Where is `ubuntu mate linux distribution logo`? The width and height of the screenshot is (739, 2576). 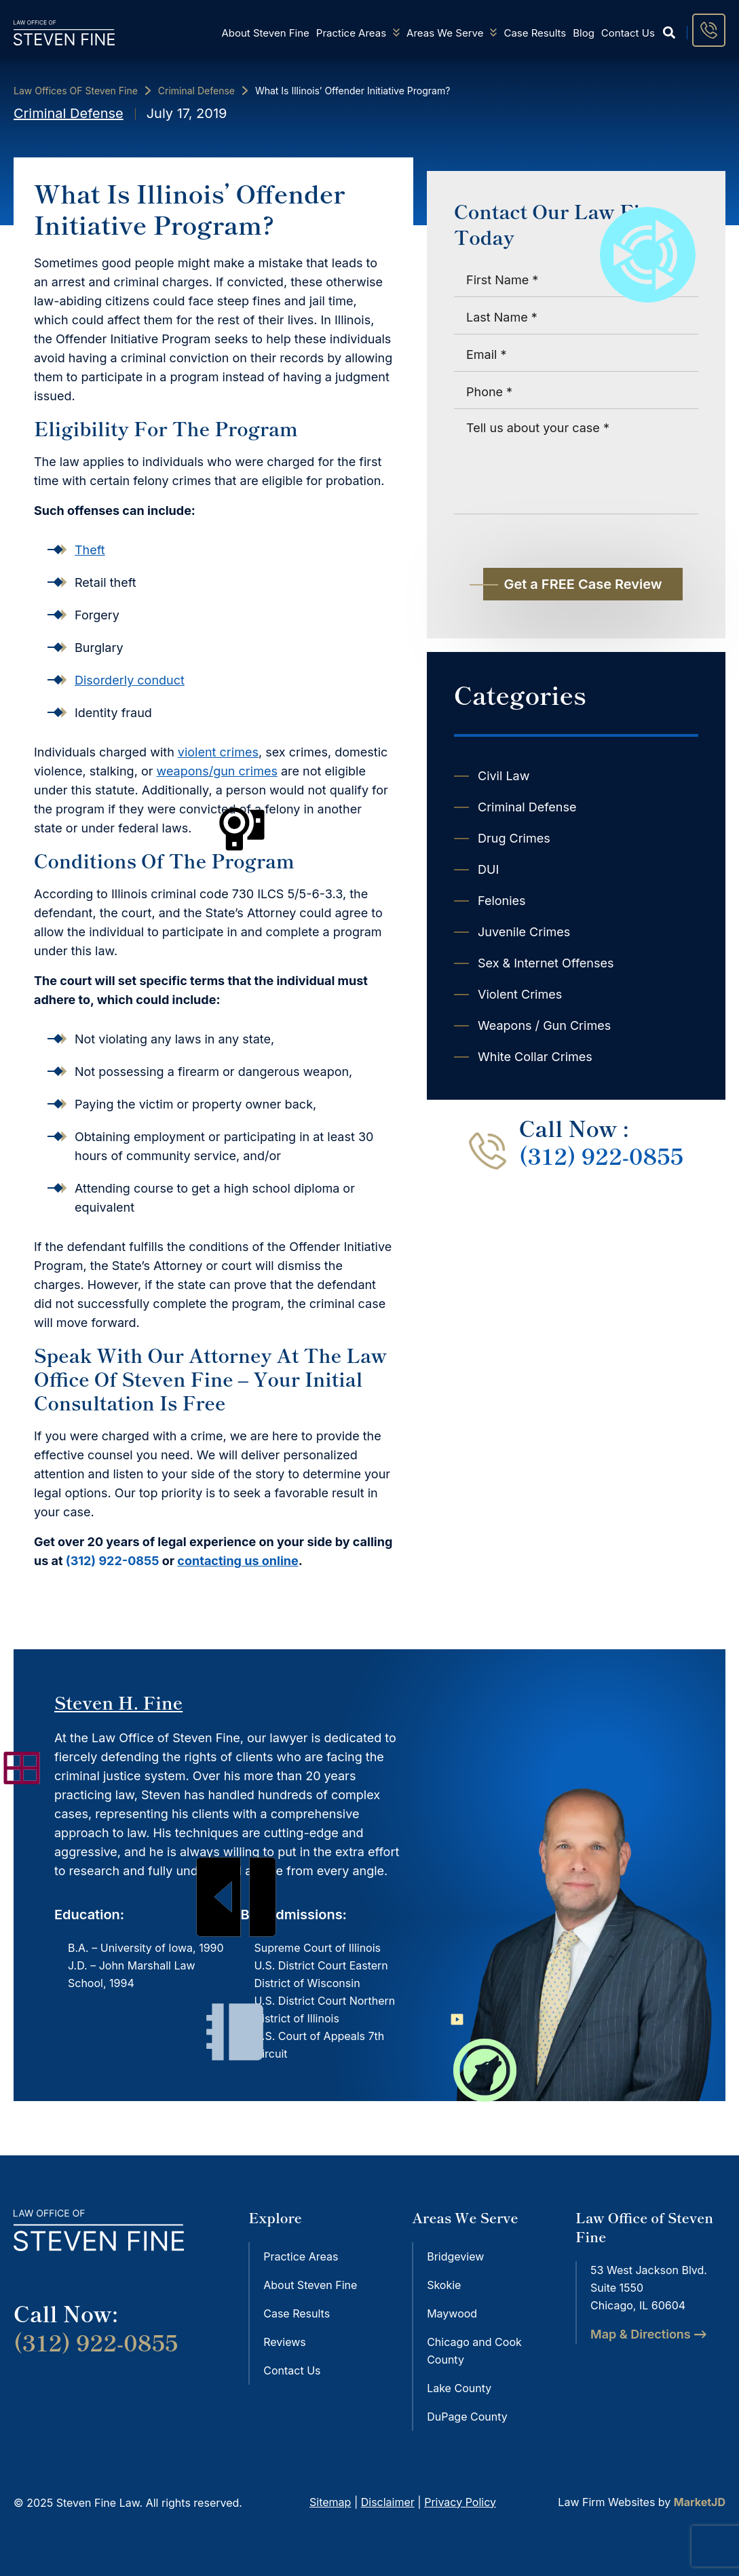 ubuntu mate linux distribution logo is located at coordinates (647, 254).